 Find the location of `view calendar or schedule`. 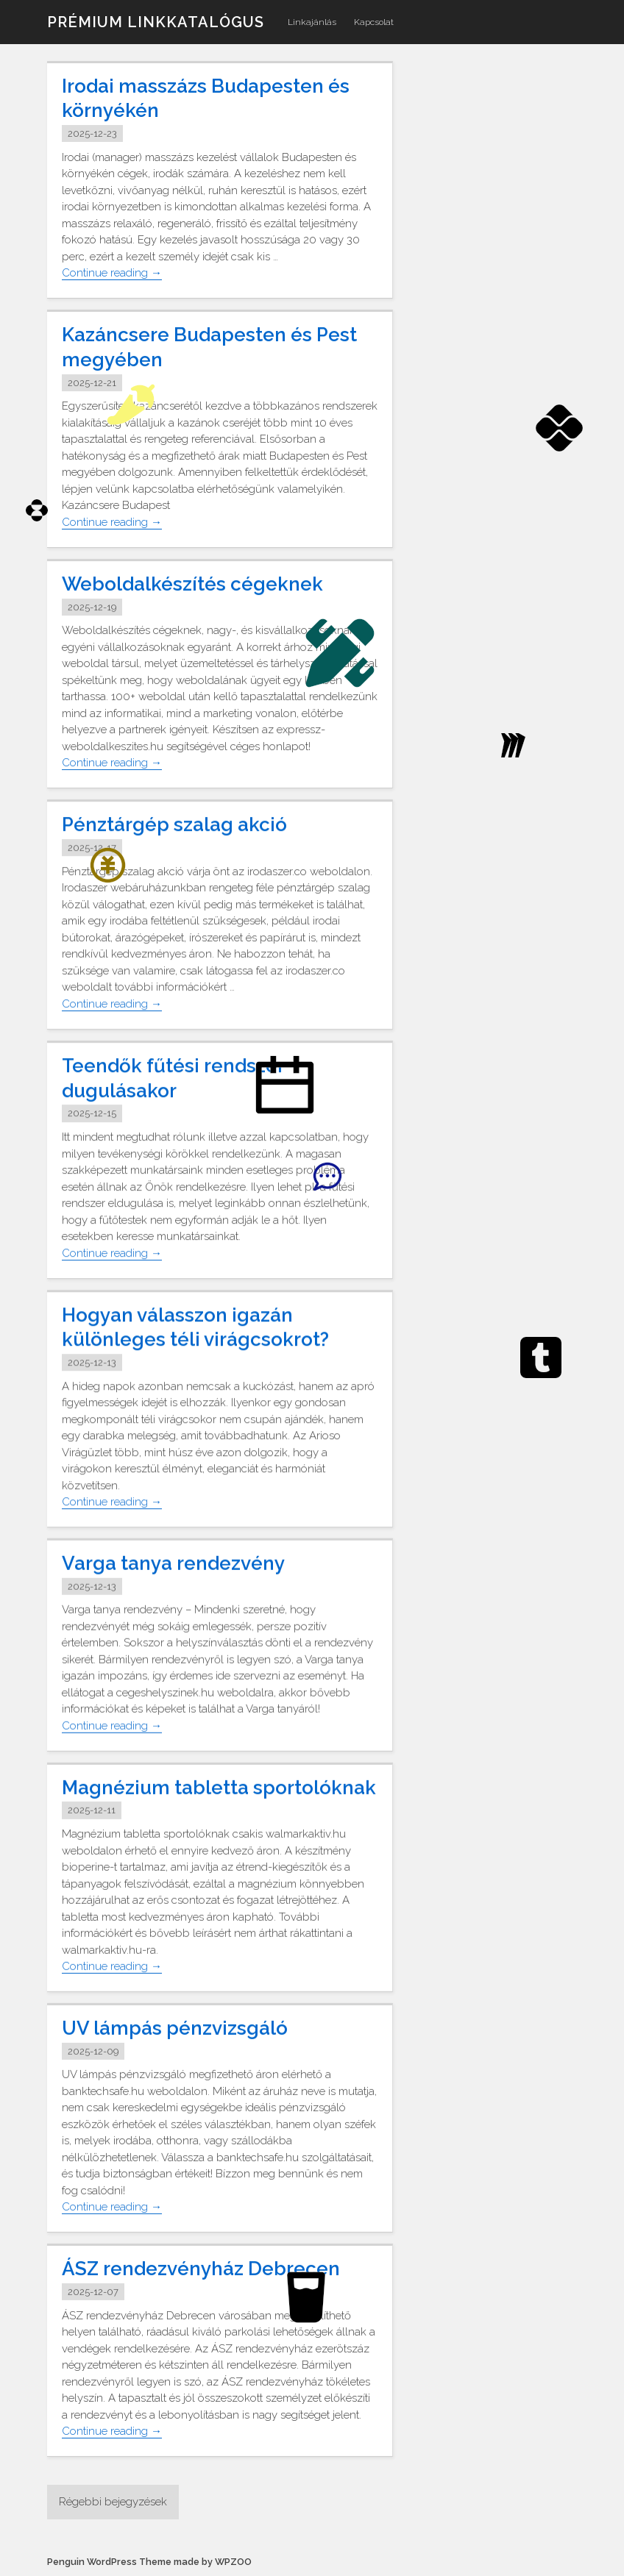

view calendar or schedule is located at coordinates (285, 1088).